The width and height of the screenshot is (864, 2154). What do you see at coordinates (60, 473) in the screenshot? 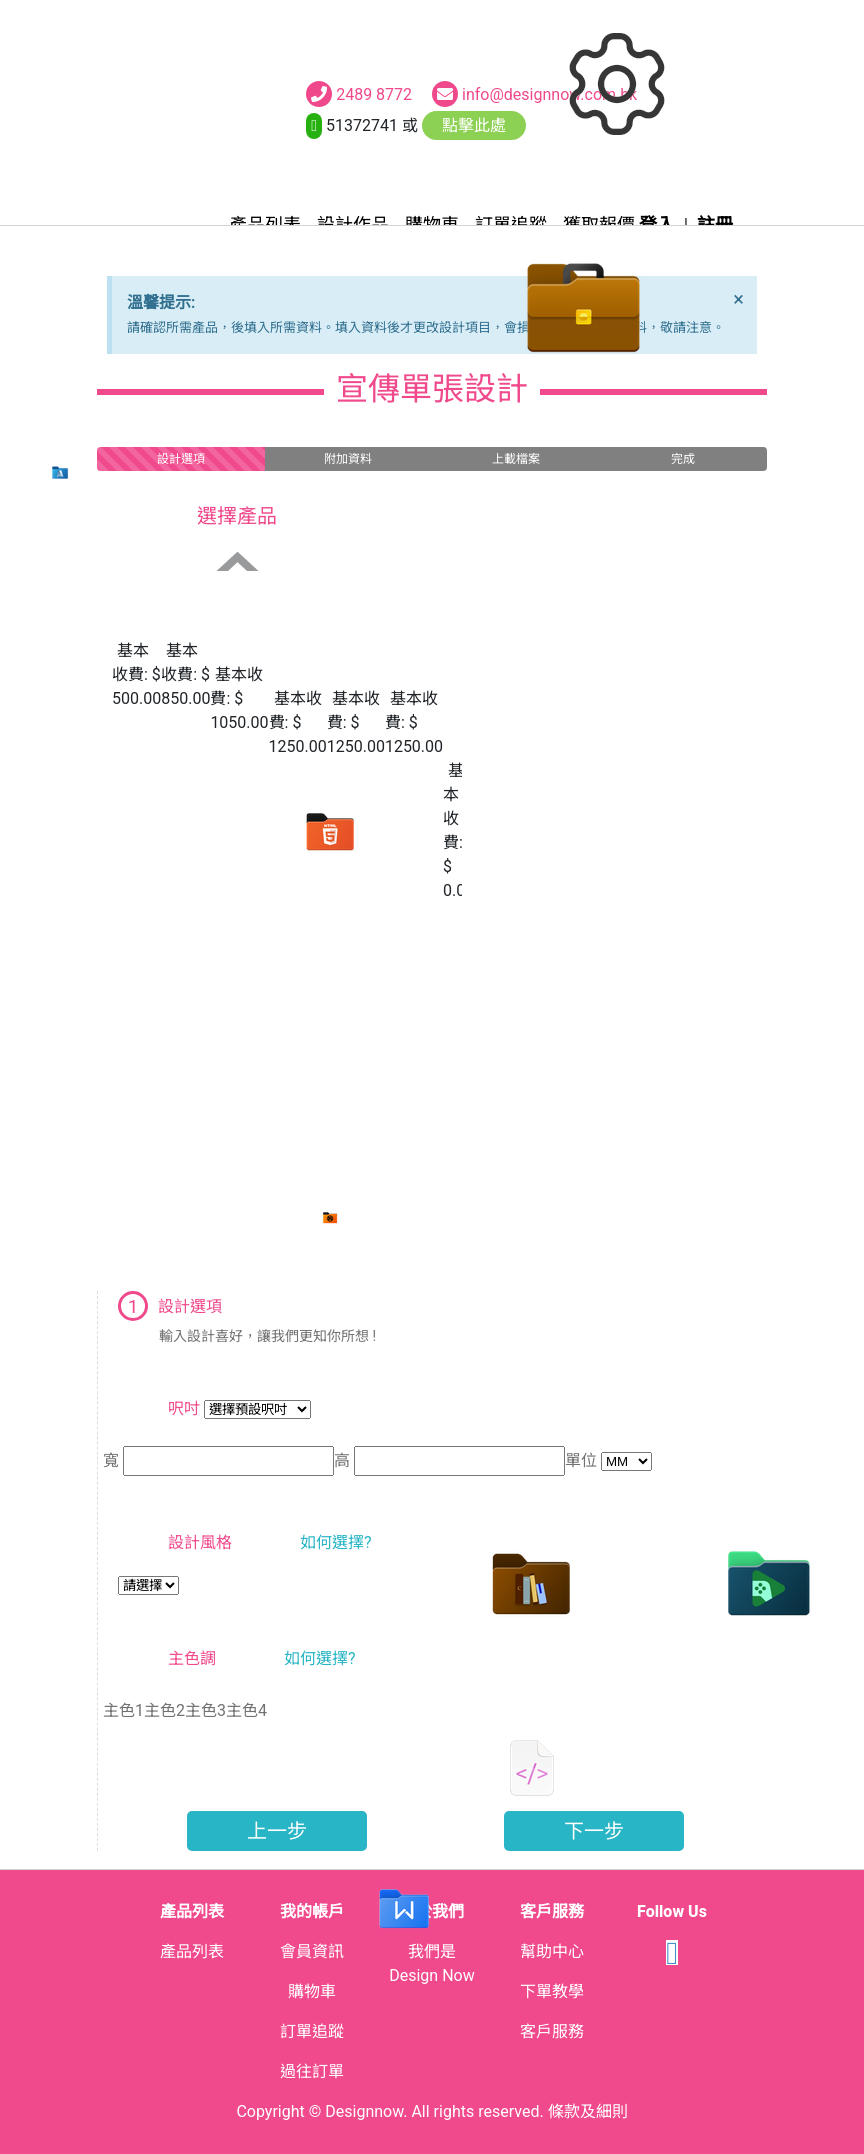
I see `open microsoft azure project folder` at bounding box center [60, 473].